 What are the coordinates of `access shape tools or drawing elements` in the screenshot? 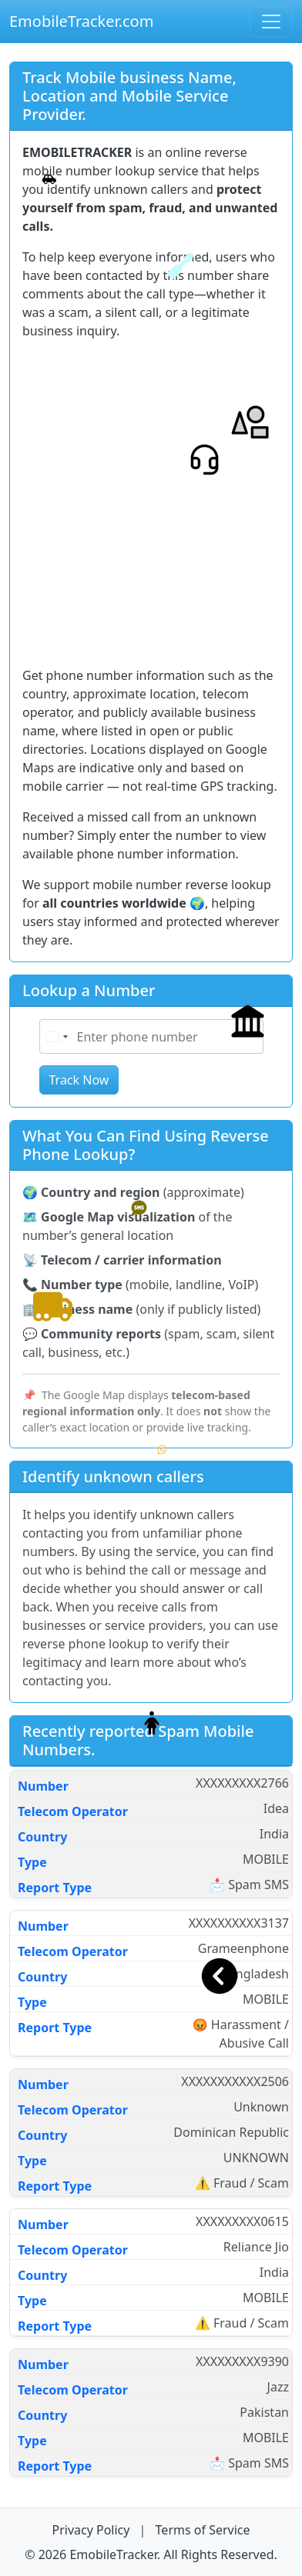 It's located at (250, 423).